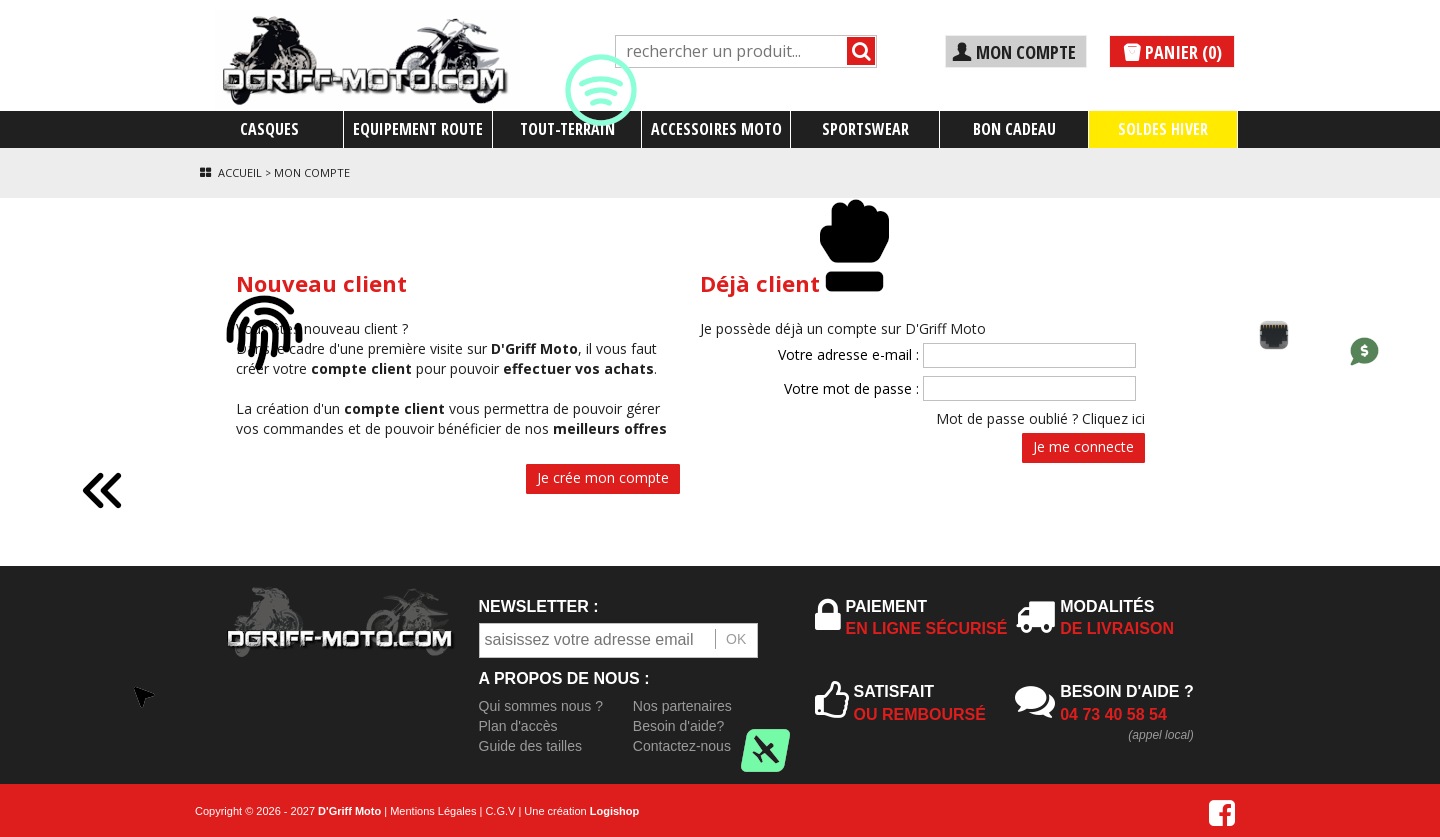  I want to click on ethernet port connection settings, so click(1274, 335).